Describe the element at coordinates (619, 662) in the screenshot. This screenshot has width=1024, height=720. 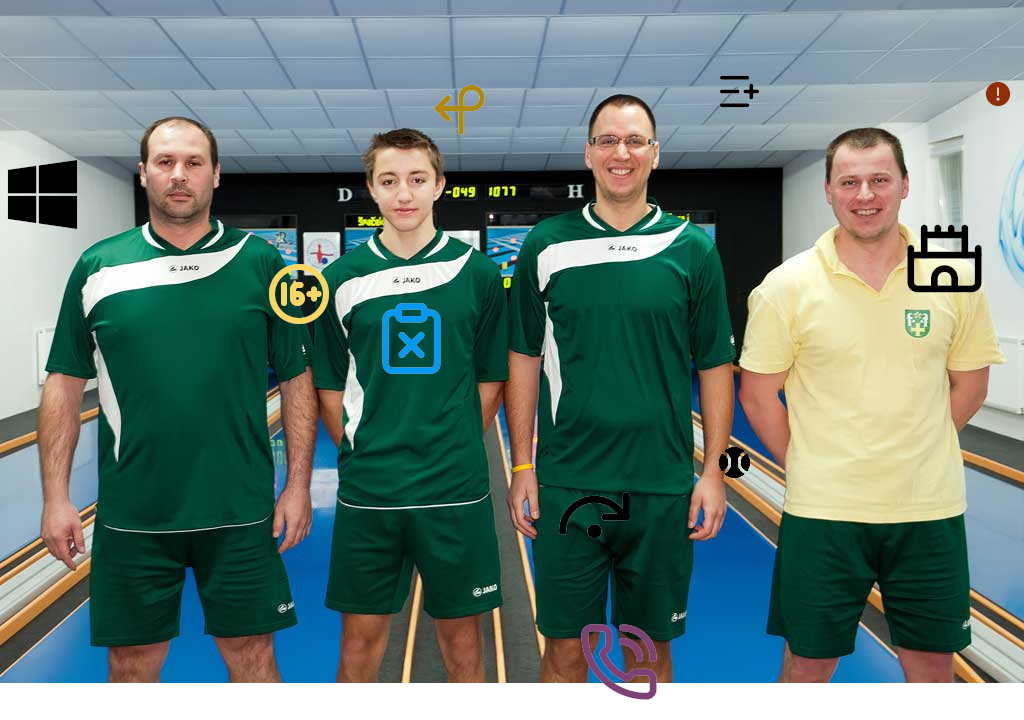
I see `make a phone call` at that location.